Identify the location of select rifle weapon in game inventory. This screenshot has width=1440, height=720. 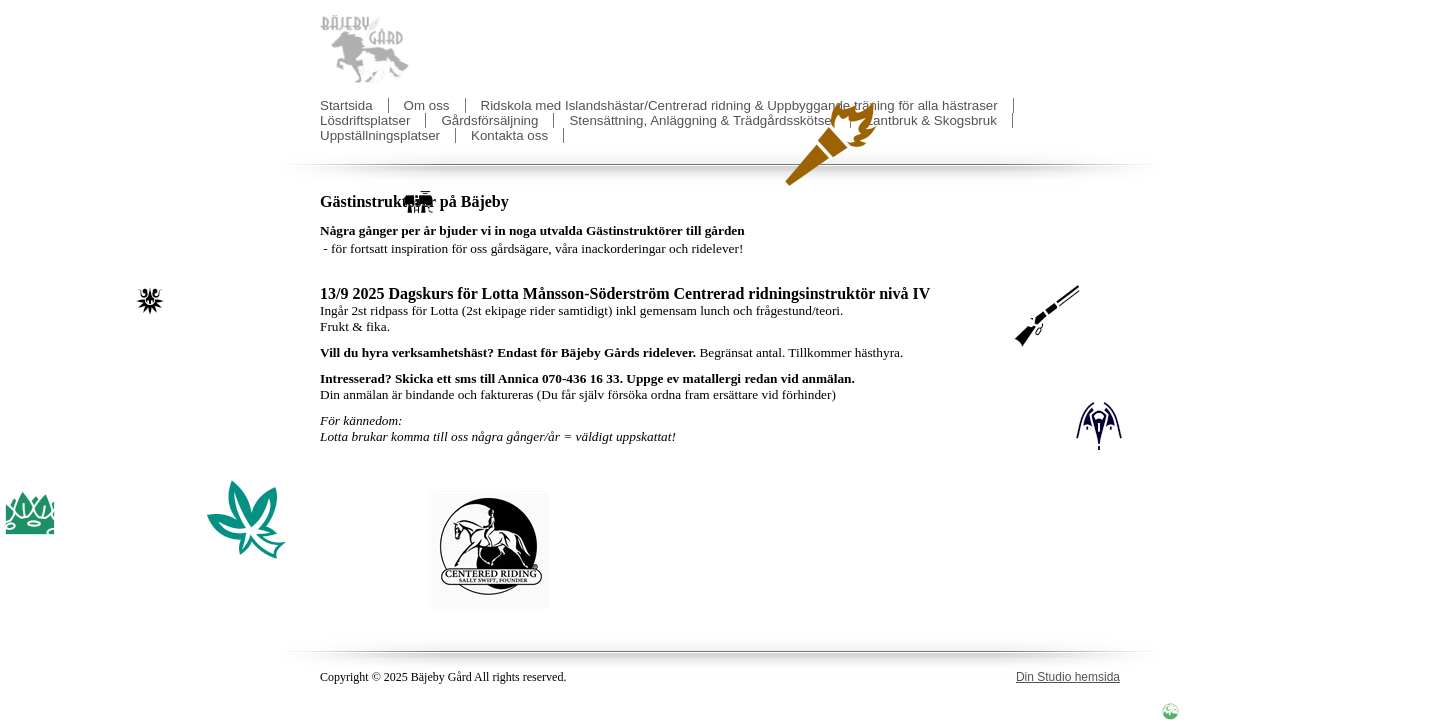
(1047, 316).